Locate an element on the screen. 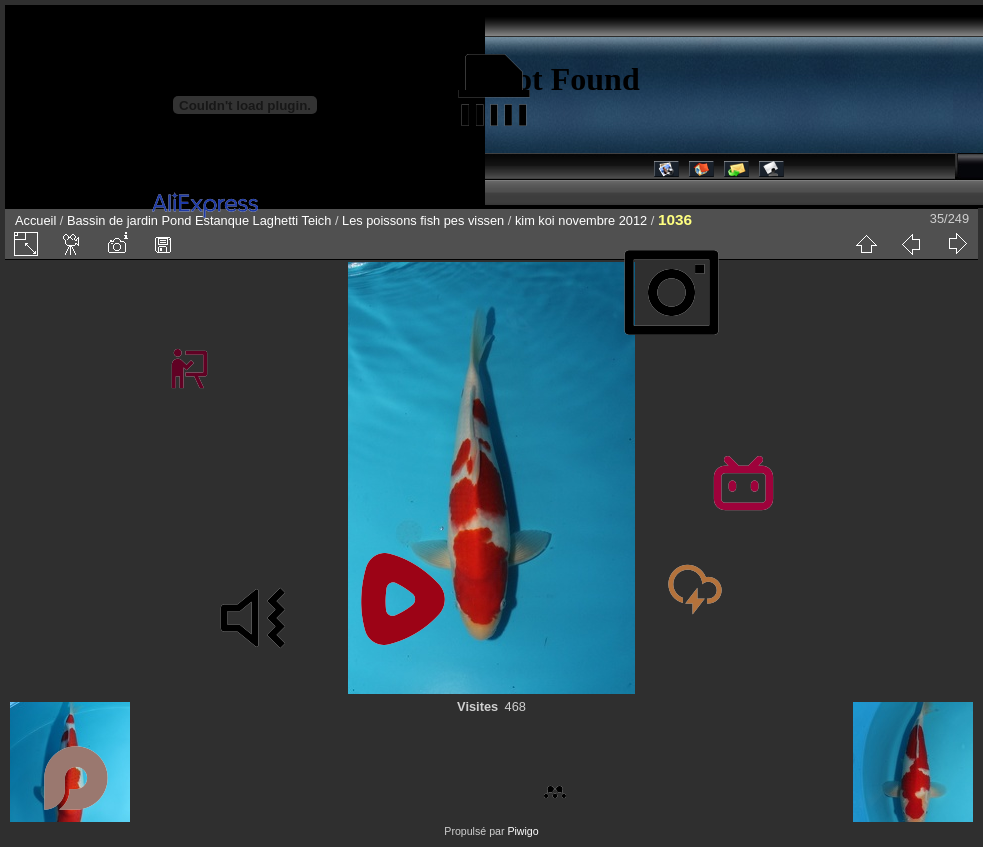 The height and width of the screenshot is (847, 983). open the AliExpress shopping app is located at coordinates (205, 205).